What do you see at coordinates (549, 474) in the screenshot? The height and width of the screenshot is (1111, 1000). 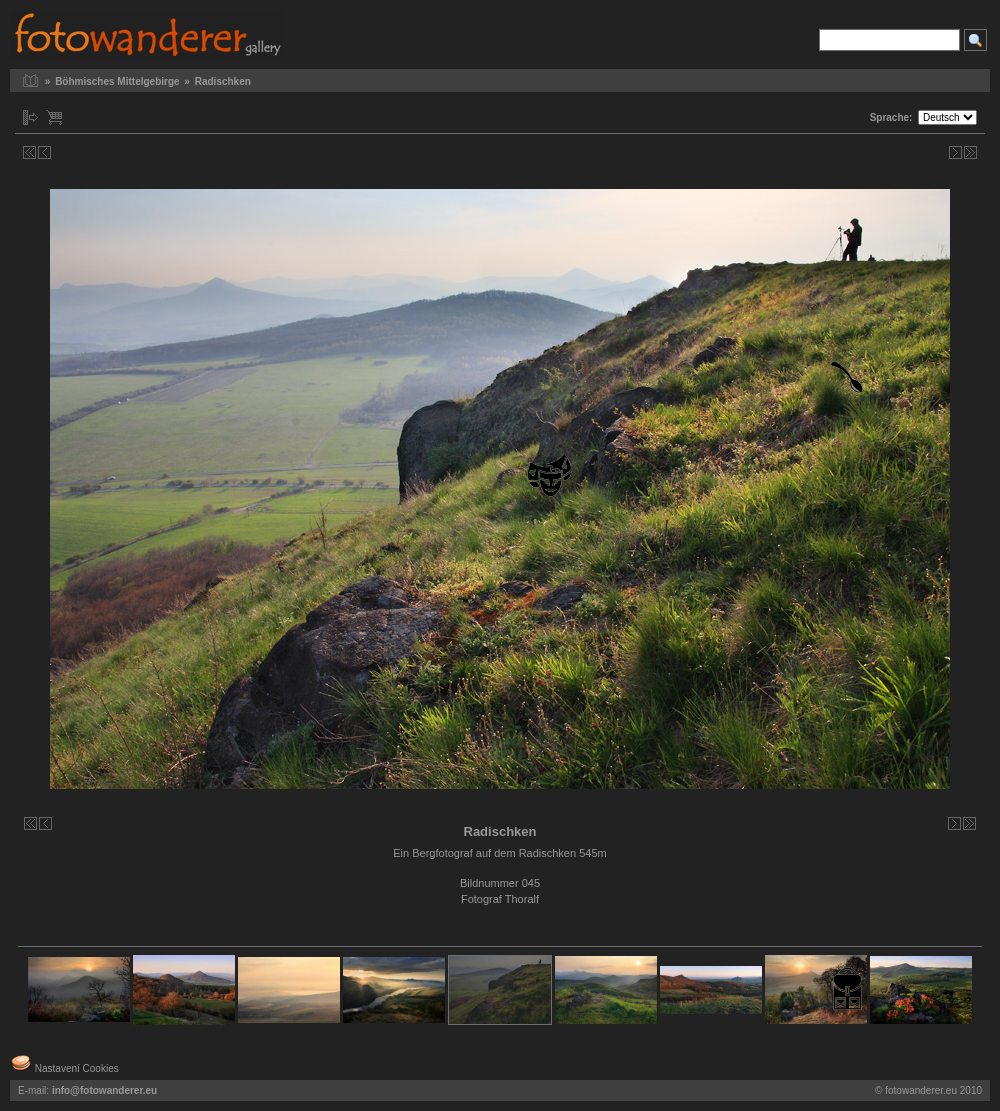 I see `access theater or entertainment section` at bounding box center [549, 474].